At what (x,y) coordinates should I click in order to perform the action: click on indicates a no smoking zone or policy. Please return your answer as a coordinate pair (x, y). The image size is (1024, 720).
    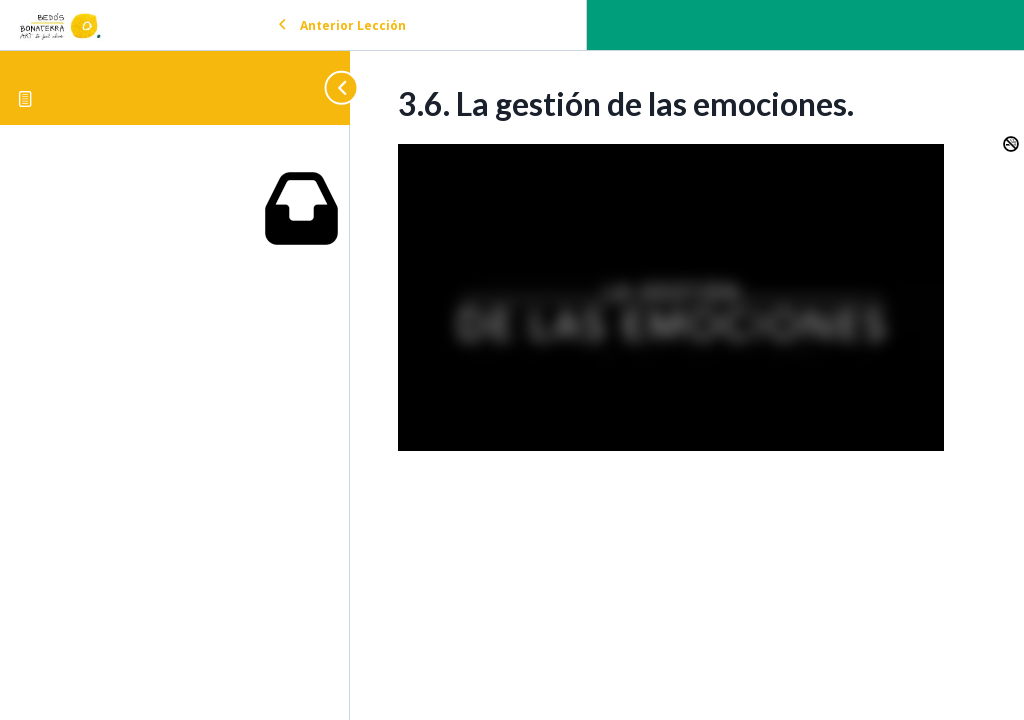
    Looking at the image, I should click on (1011, 144).